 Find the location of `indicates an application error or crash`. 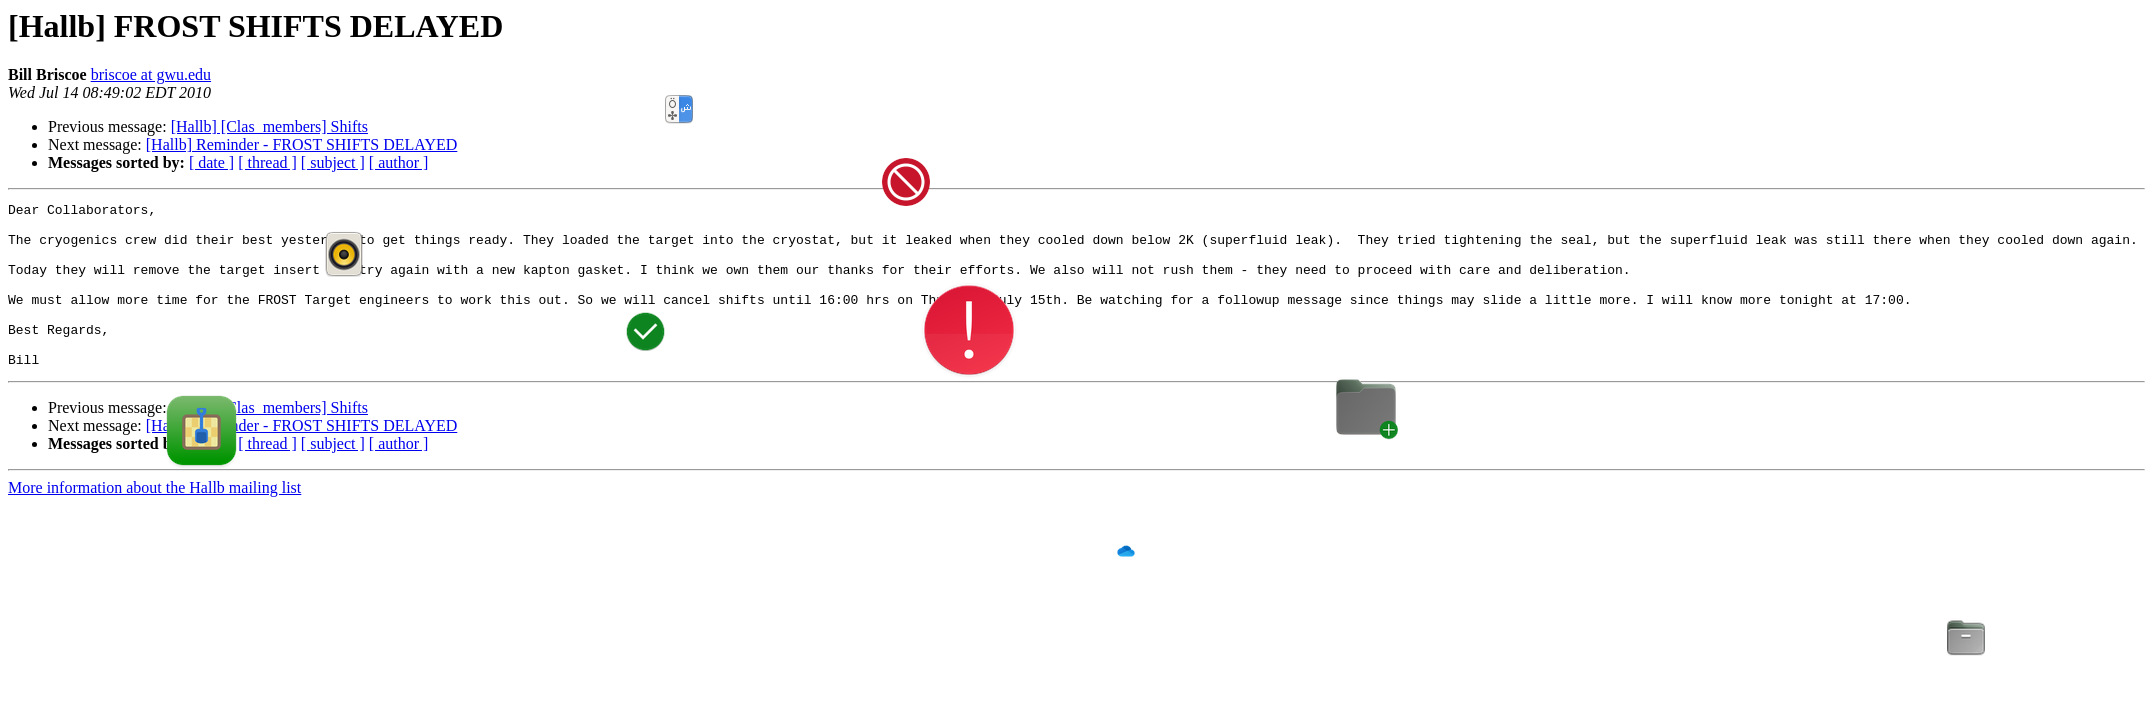

indicates an application error or crash is located at coordinates (969, 330).